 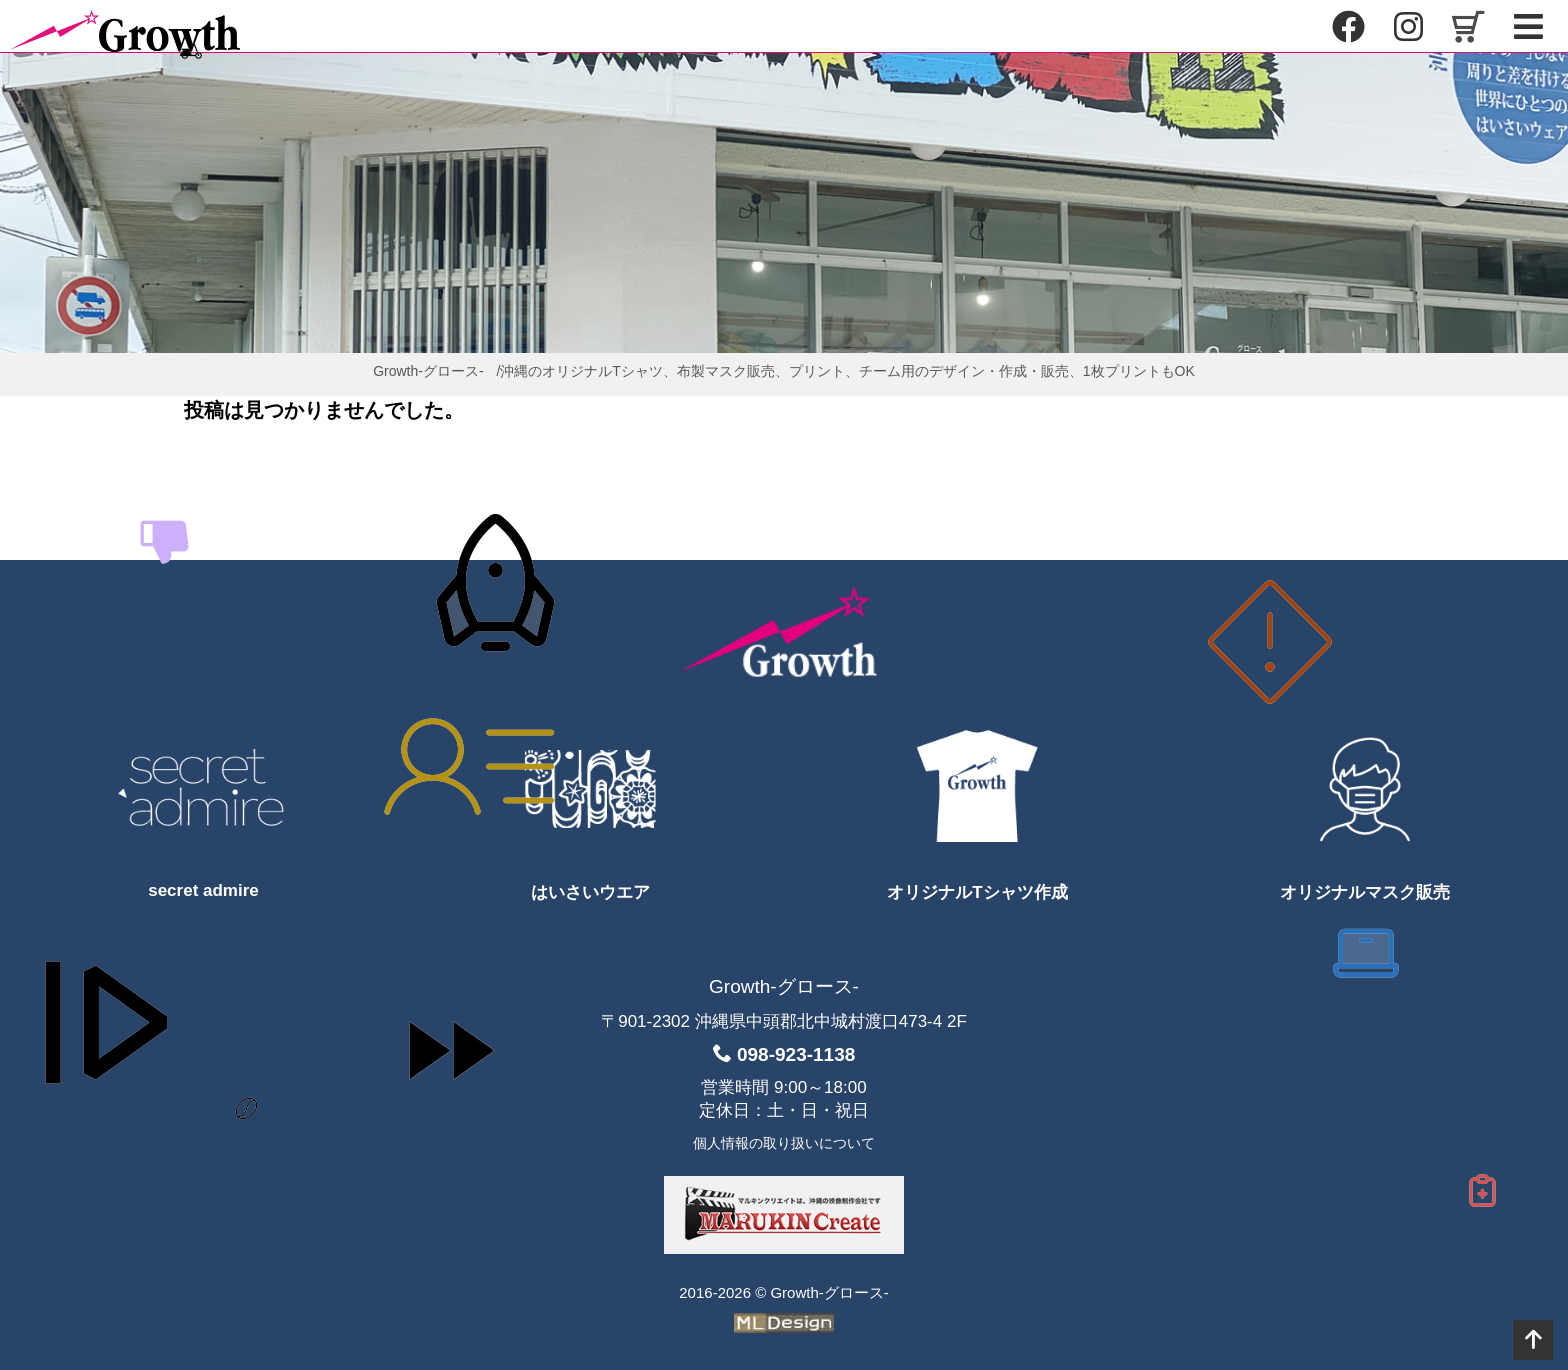 What do you see at coordinates (246, 1108) in the screenshot?
I see `browse coffee-related content or settings` at bounding box center [246, 1108].